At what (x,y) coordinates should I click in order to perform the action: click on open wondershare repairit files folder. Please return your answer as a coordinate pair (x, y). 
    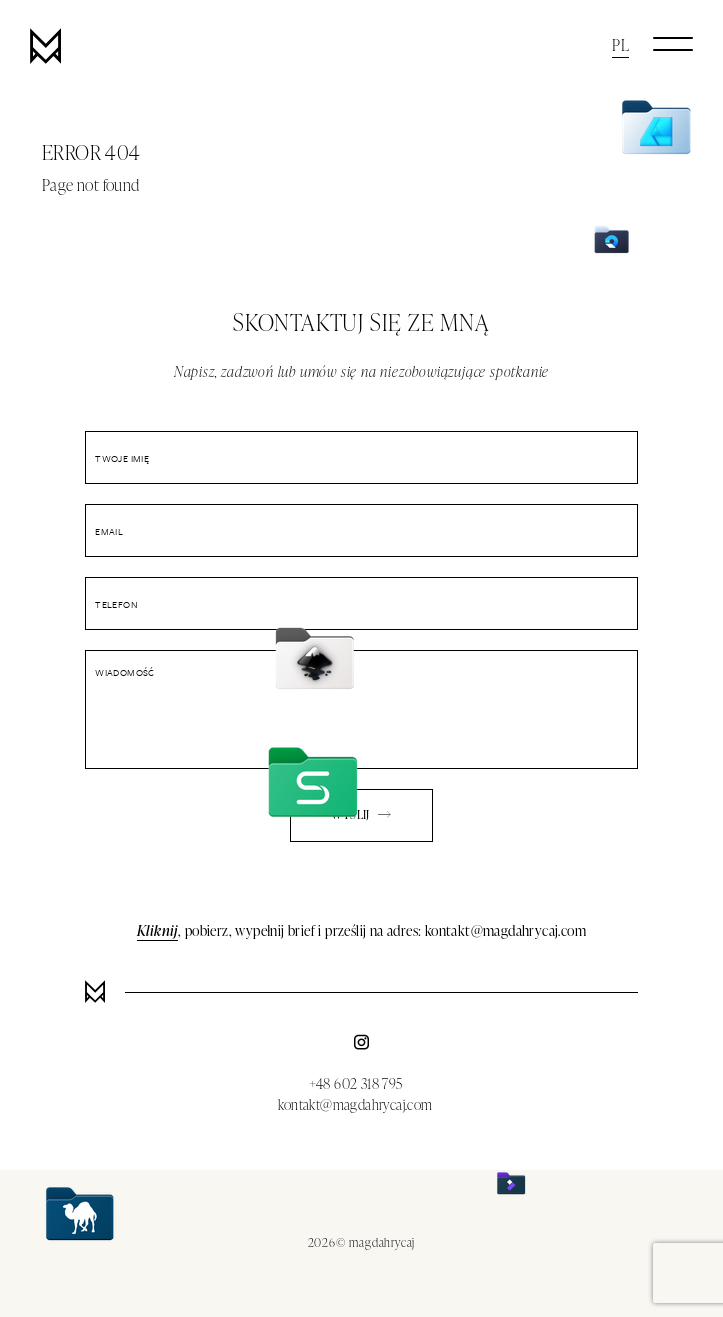
    Looking at the image, I should click on (611, 240).